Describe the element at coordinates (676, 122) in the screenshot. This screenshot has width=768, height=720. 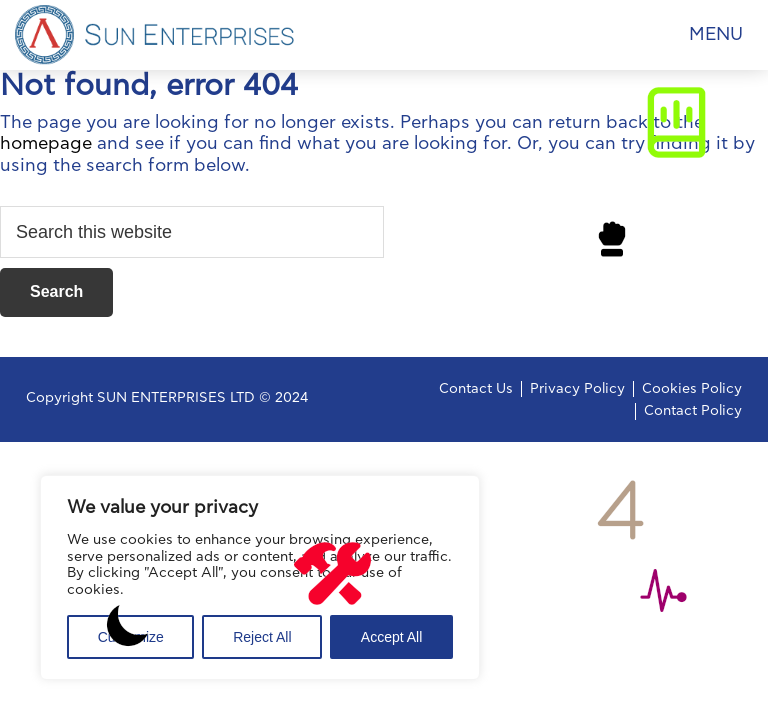
I see `access audiobook library` at that location.